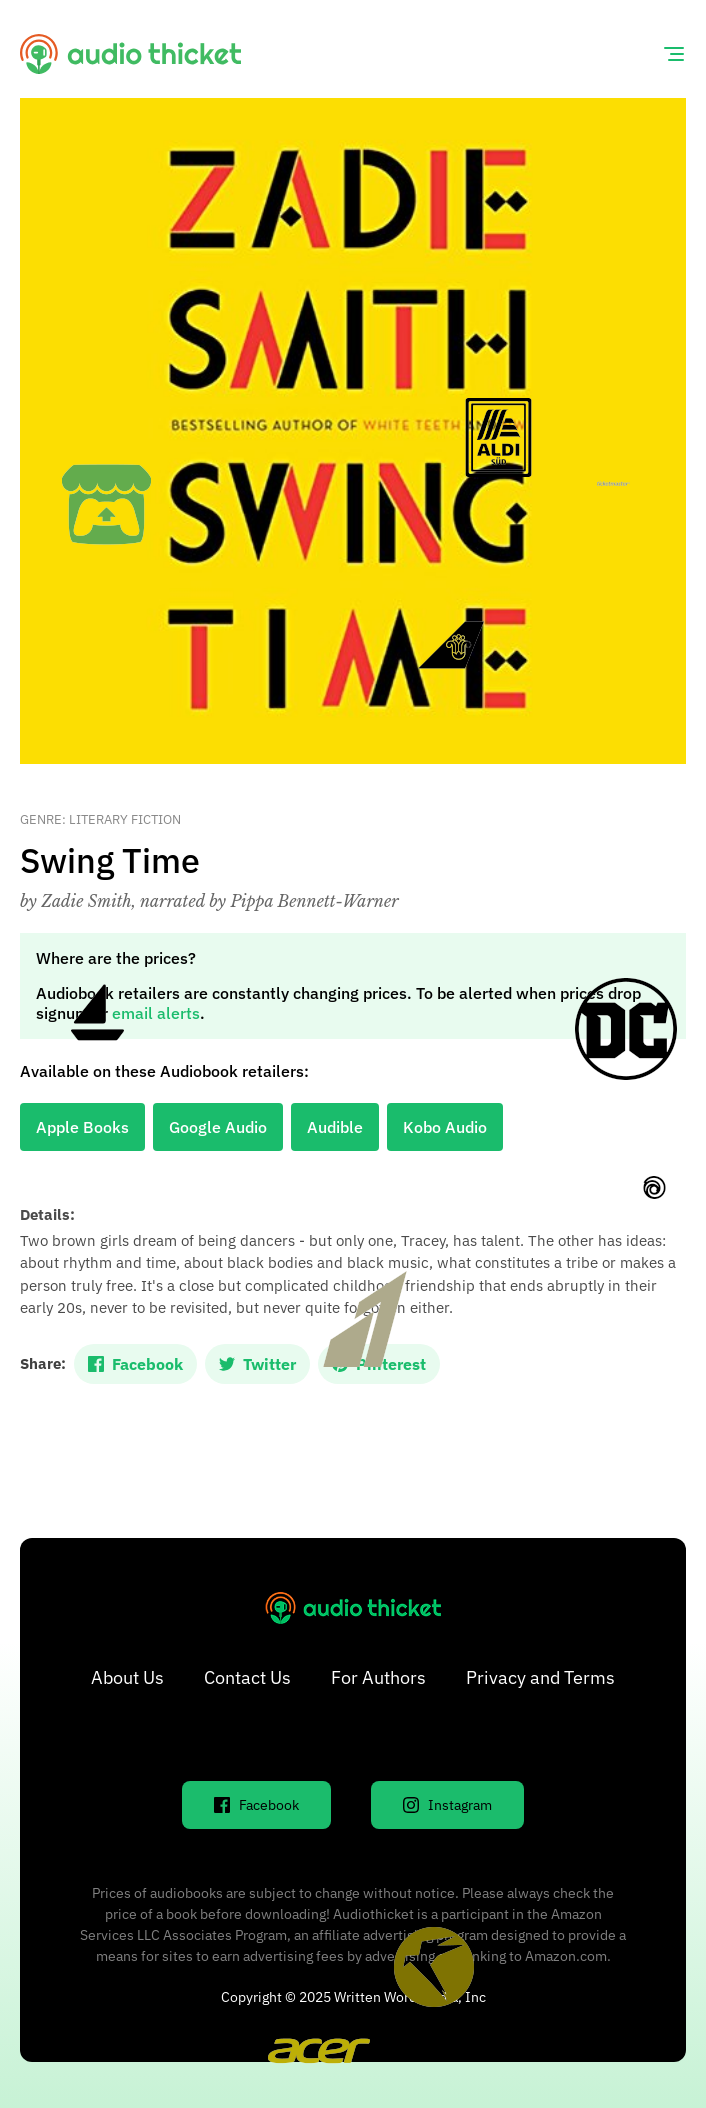 The height and width of the screenshot is (2108, 706). Describe the element at coordinates (451, 645) in the screenshot. I see `China Southern Airlines logo` at that location.